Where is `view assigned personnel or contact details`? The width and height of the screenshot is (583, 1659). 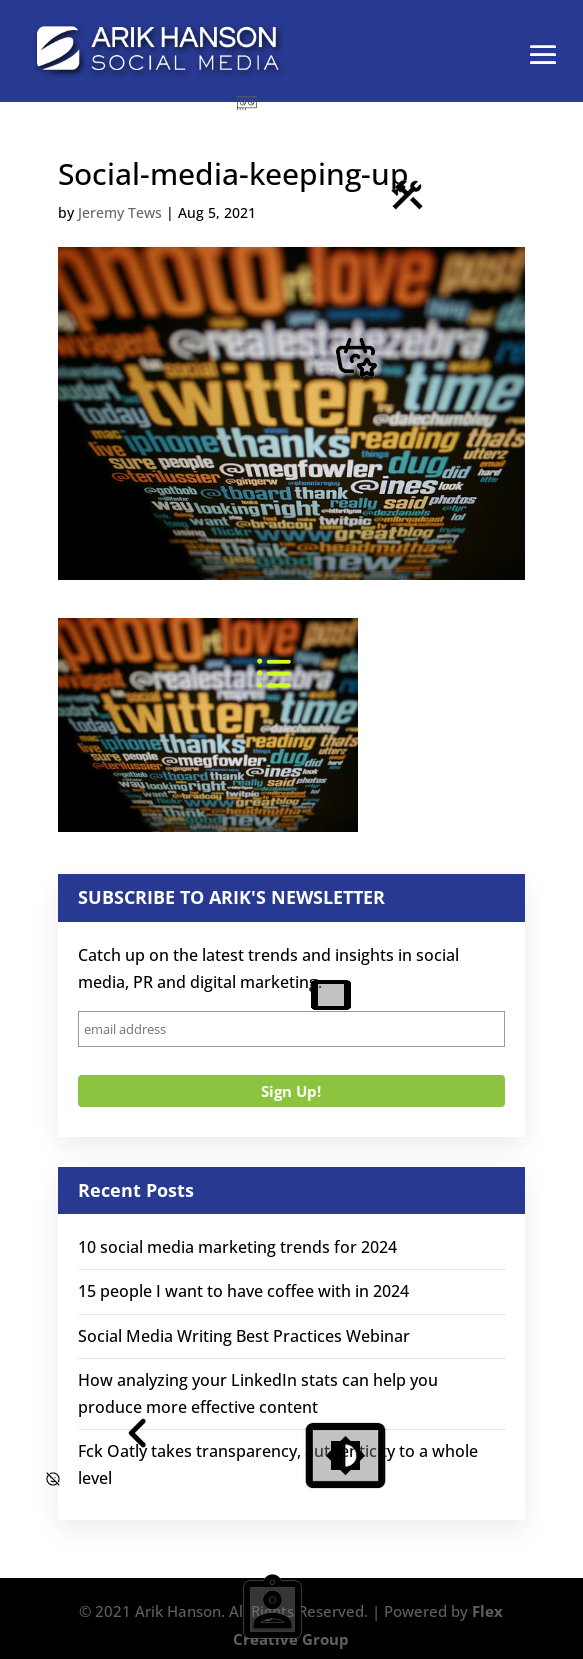 view assigned personnel or contact details is located at coordinates (272, 1609).